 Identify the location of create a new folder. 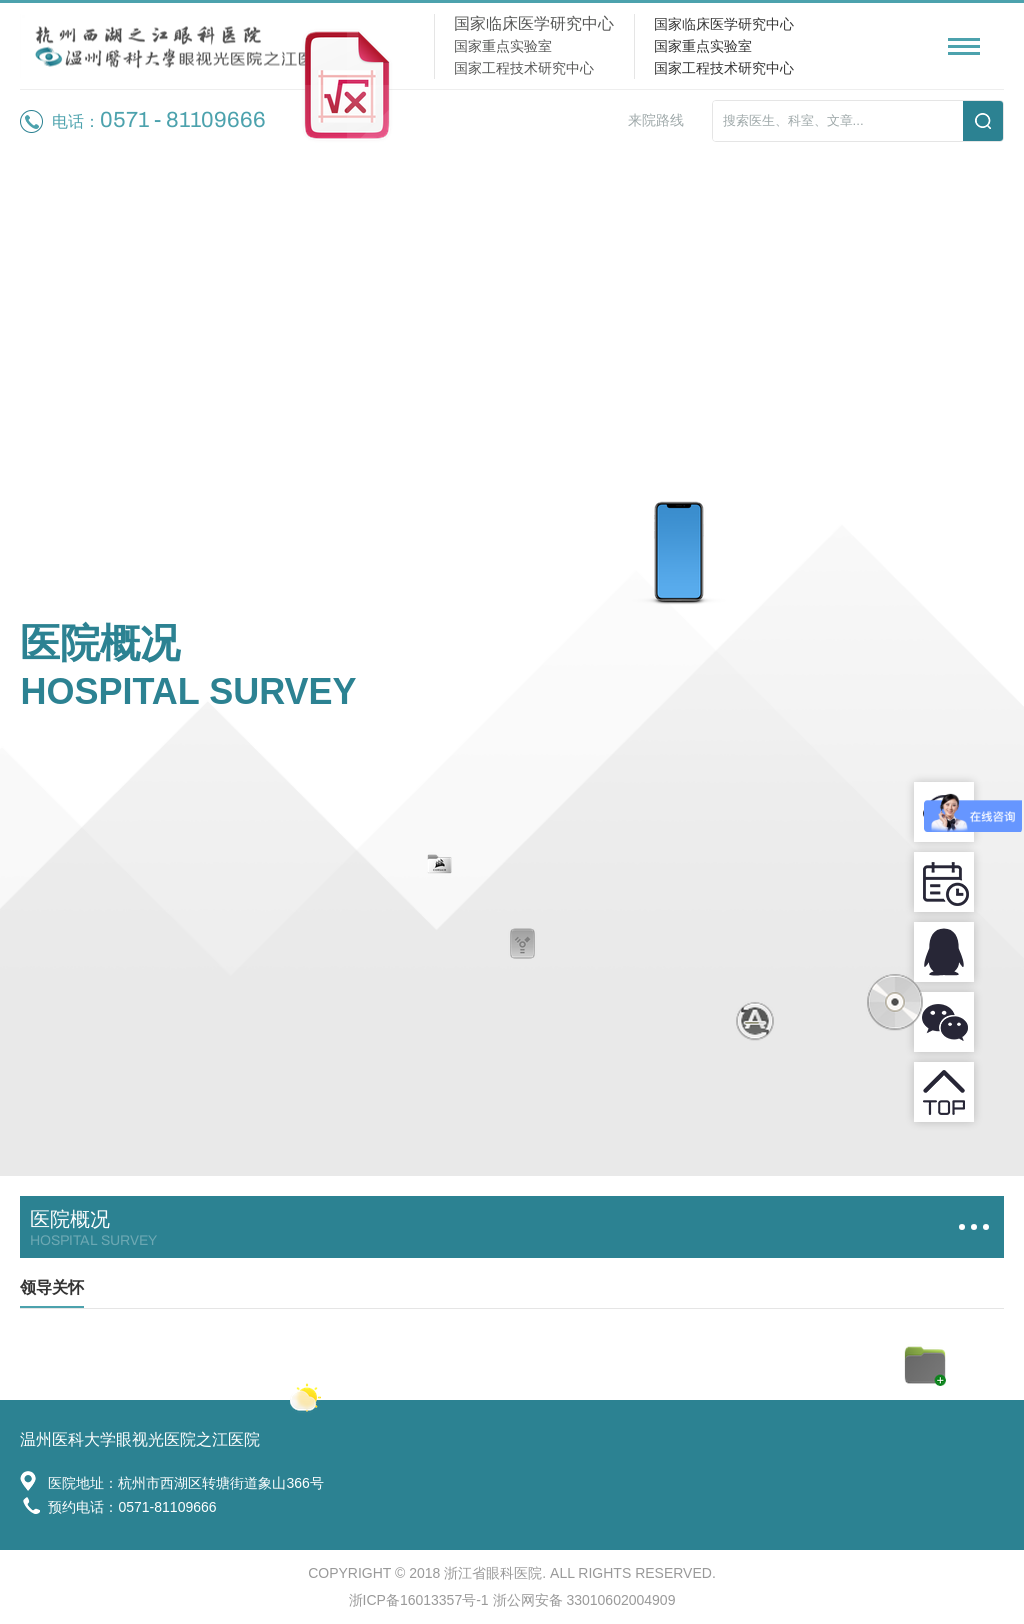
(925, 1365).